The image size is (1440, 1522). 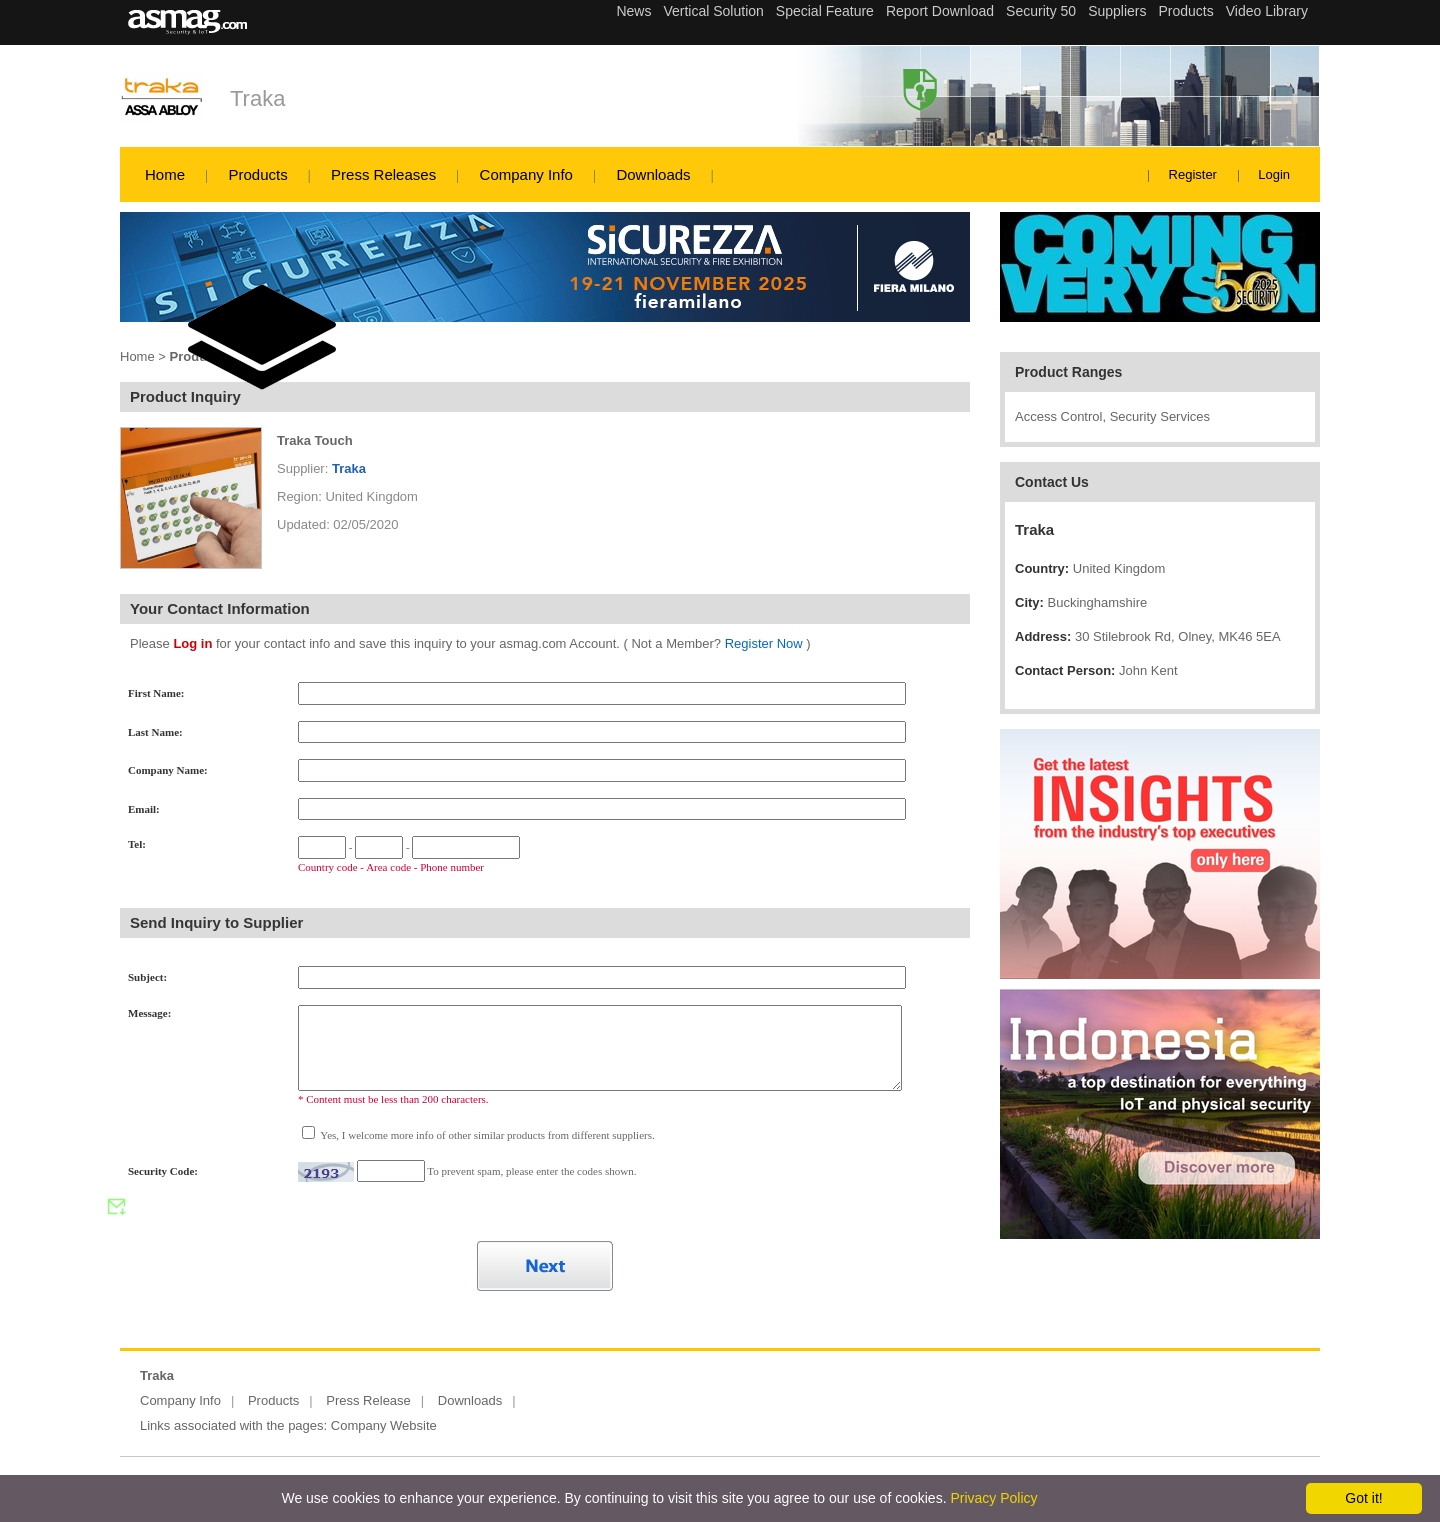 I want to click on open cryptpad secure document editor, so click(x=920, y=90).